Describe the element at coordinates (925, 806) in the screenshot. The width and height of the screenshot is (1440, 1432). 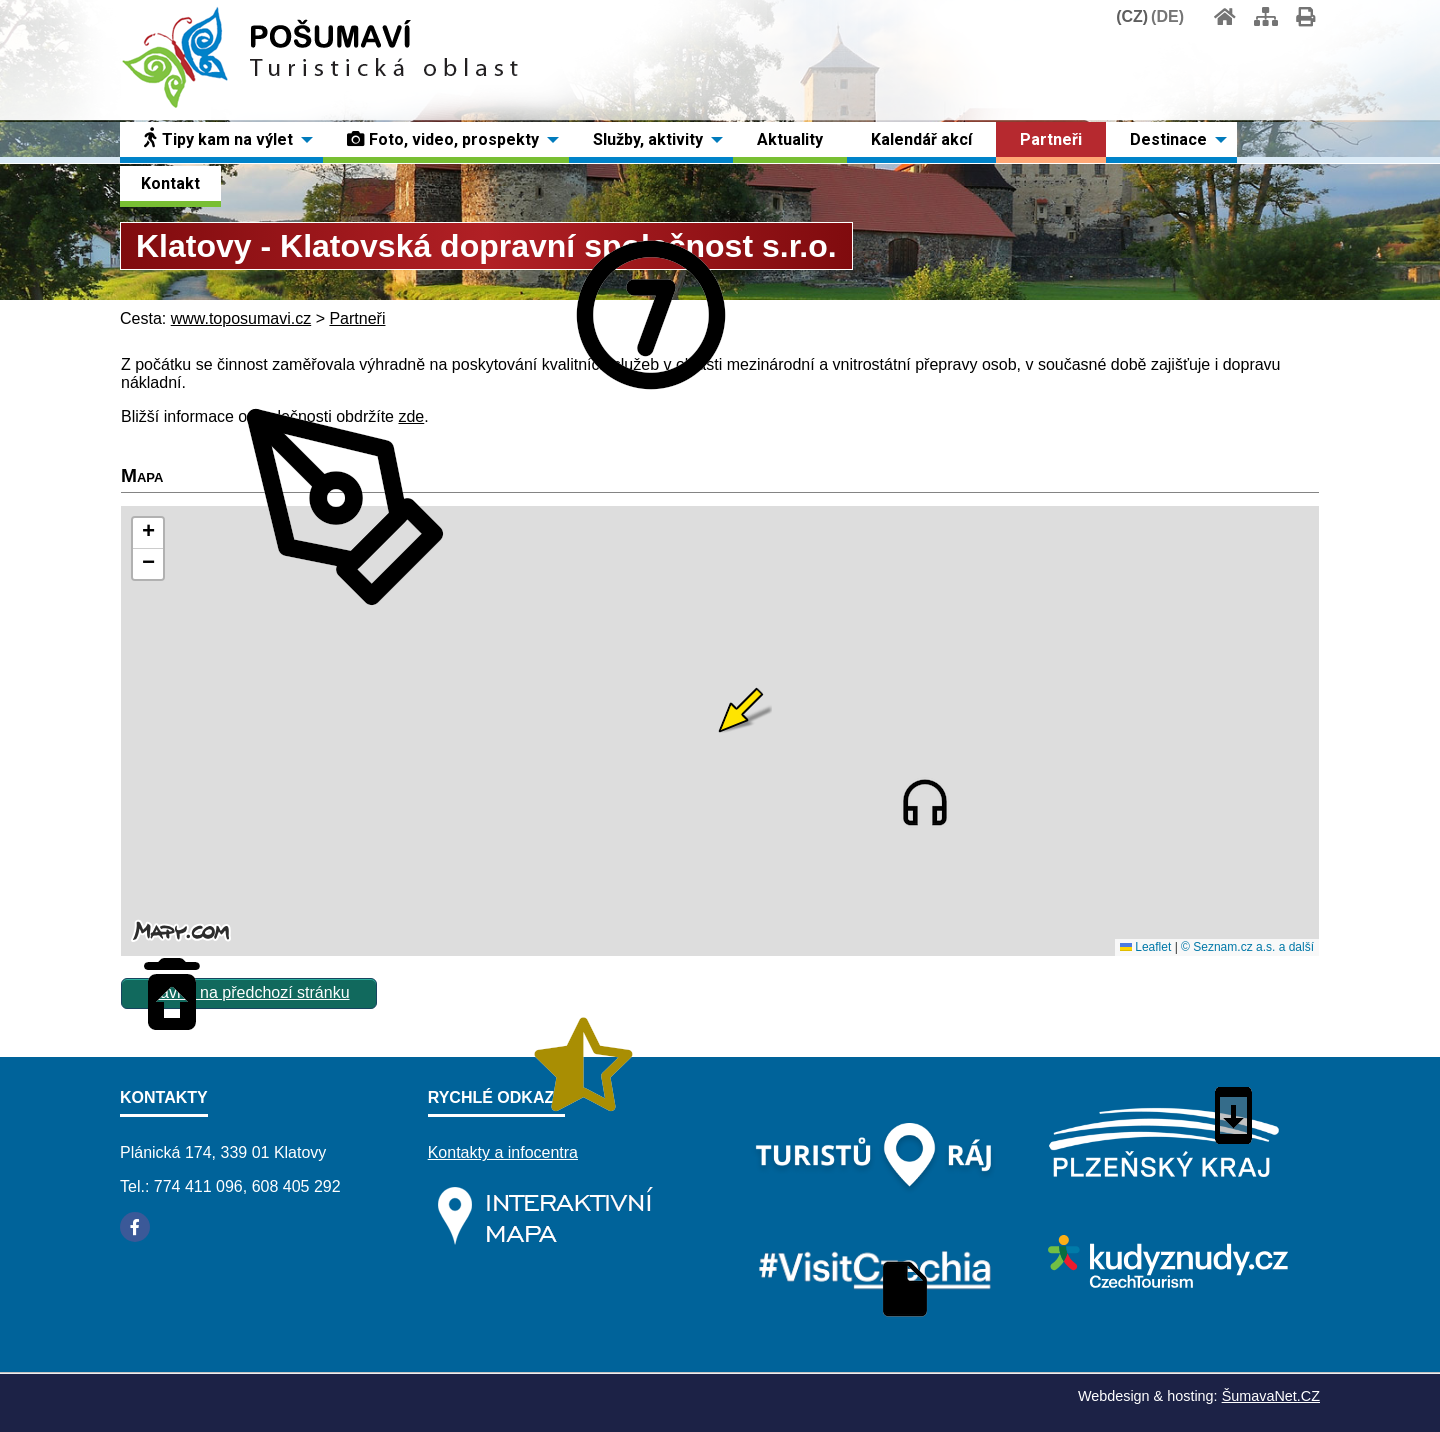
I see `access audio or voice settings` at that location.